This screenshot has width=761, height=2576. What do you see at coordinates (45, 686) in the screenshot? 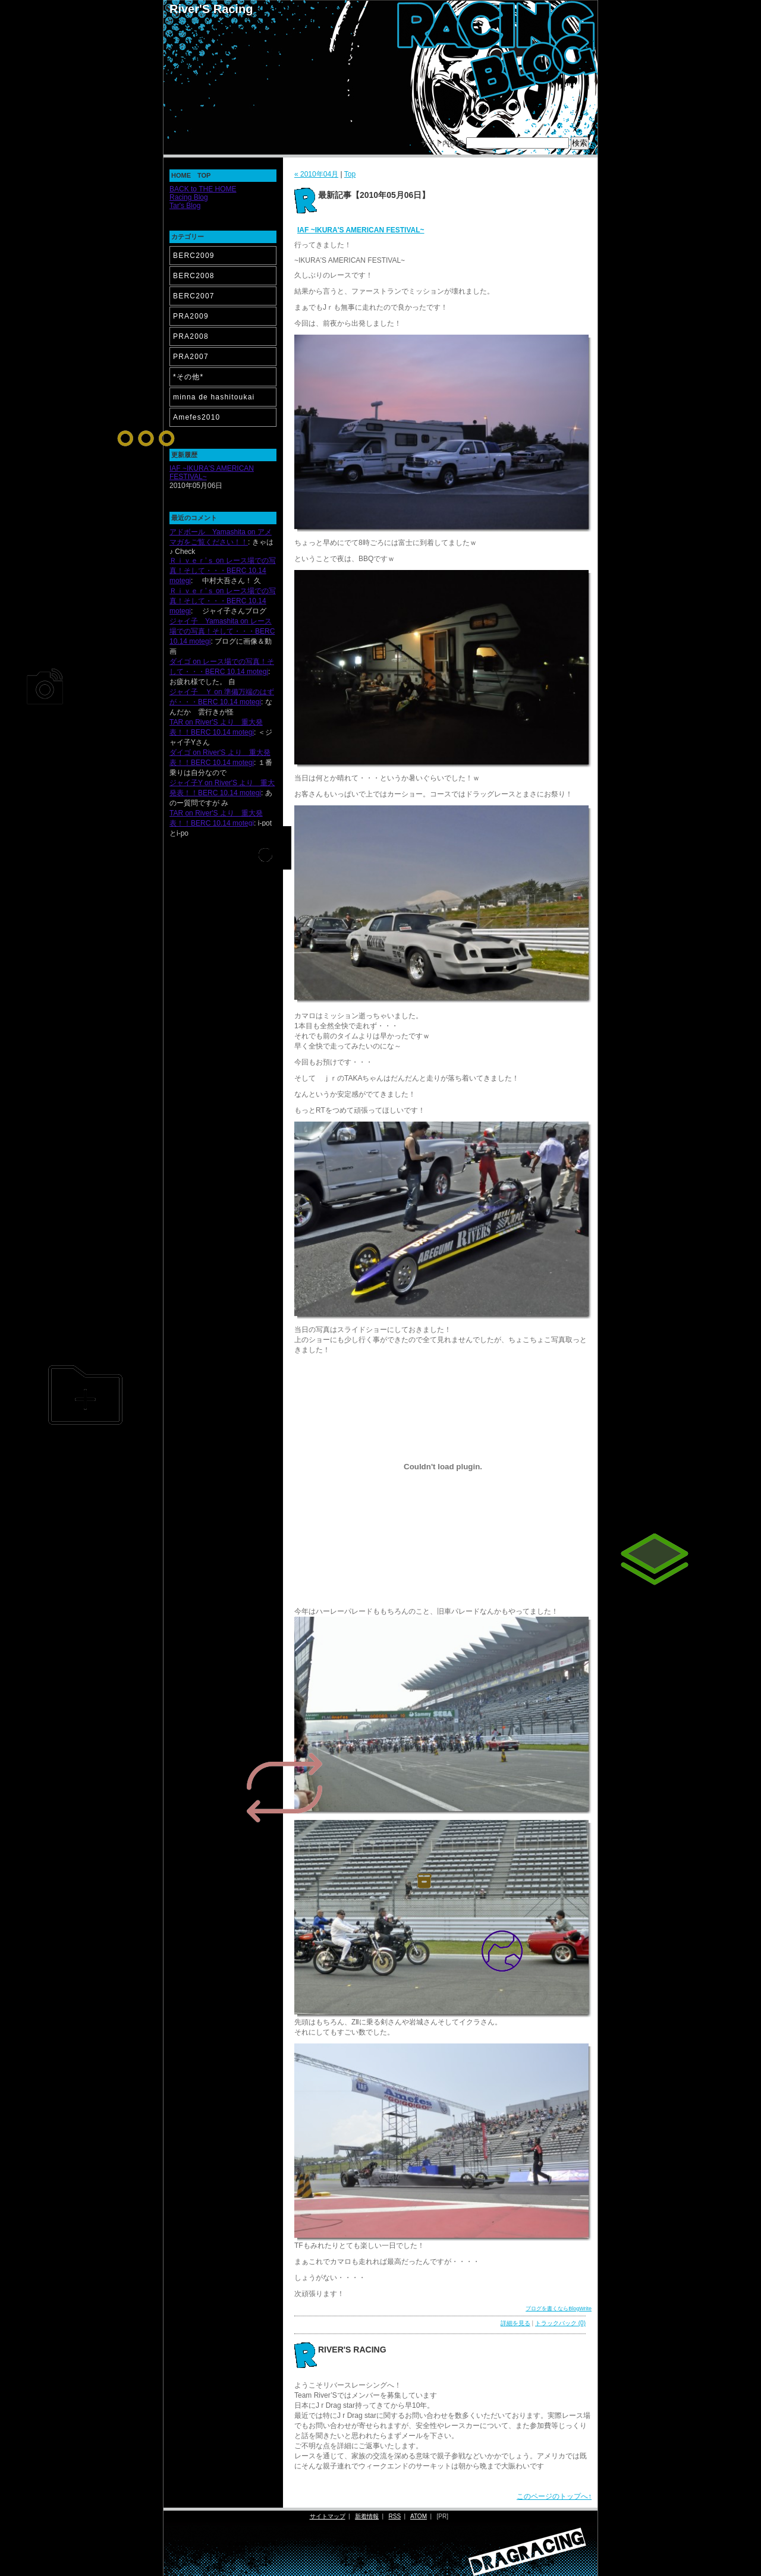
I see `connect to a wireless or linked camera` at bounding box center [45, 686].